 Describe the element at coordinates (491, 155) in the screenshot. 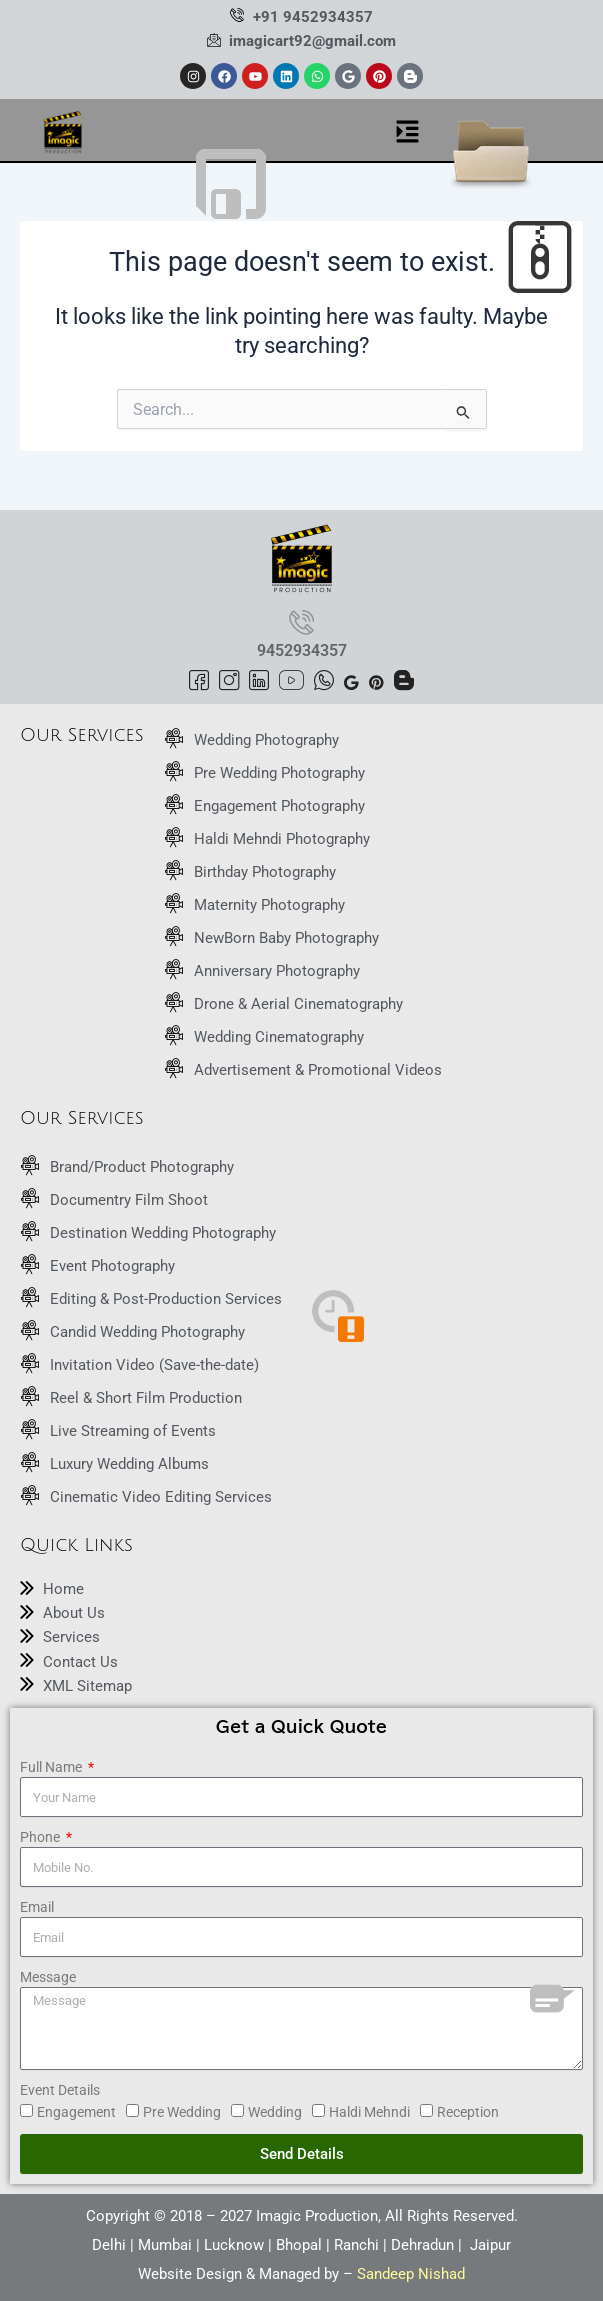

I see `view contents of an open folder` at that location.